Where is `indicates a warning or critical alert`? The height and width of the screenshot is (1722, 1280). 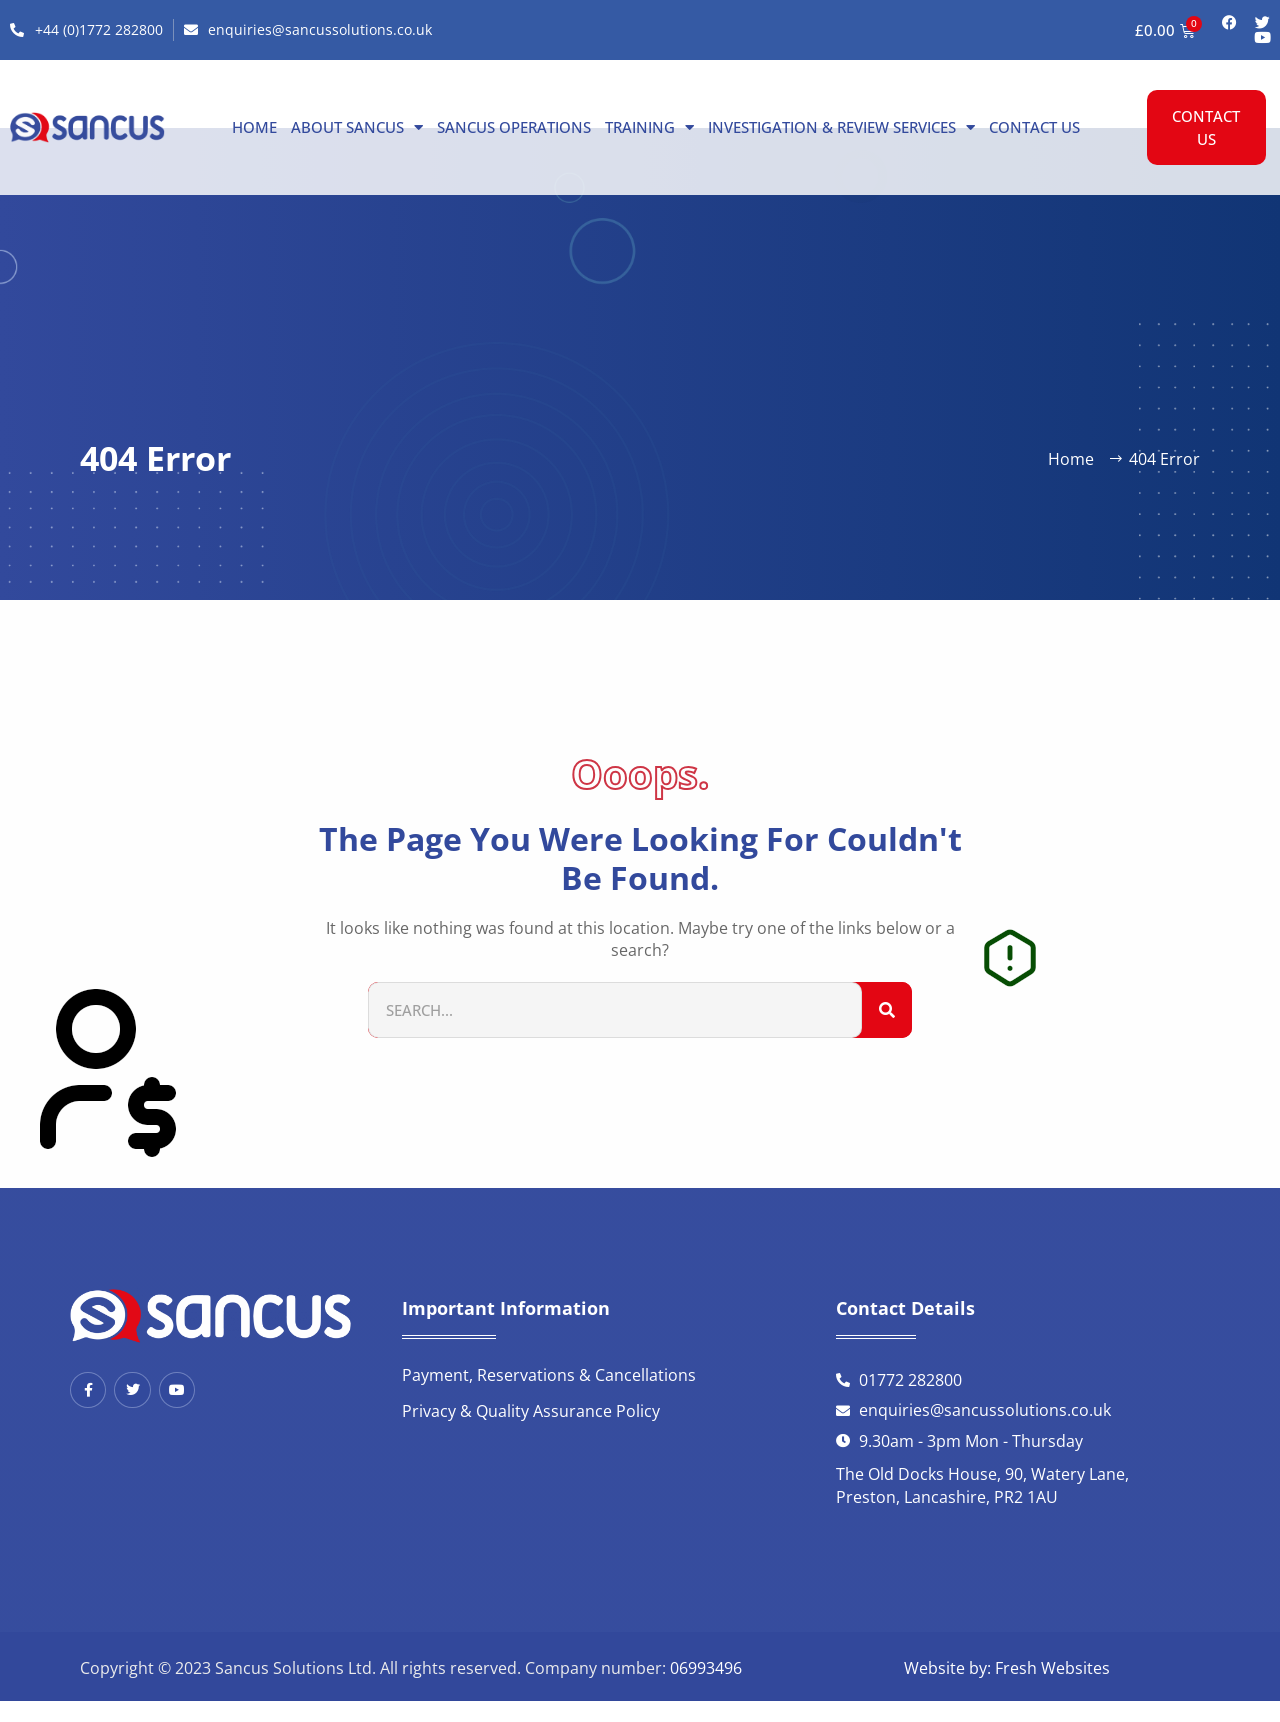 indicates a warning or critical alert is located at coordinates (1010, 958).